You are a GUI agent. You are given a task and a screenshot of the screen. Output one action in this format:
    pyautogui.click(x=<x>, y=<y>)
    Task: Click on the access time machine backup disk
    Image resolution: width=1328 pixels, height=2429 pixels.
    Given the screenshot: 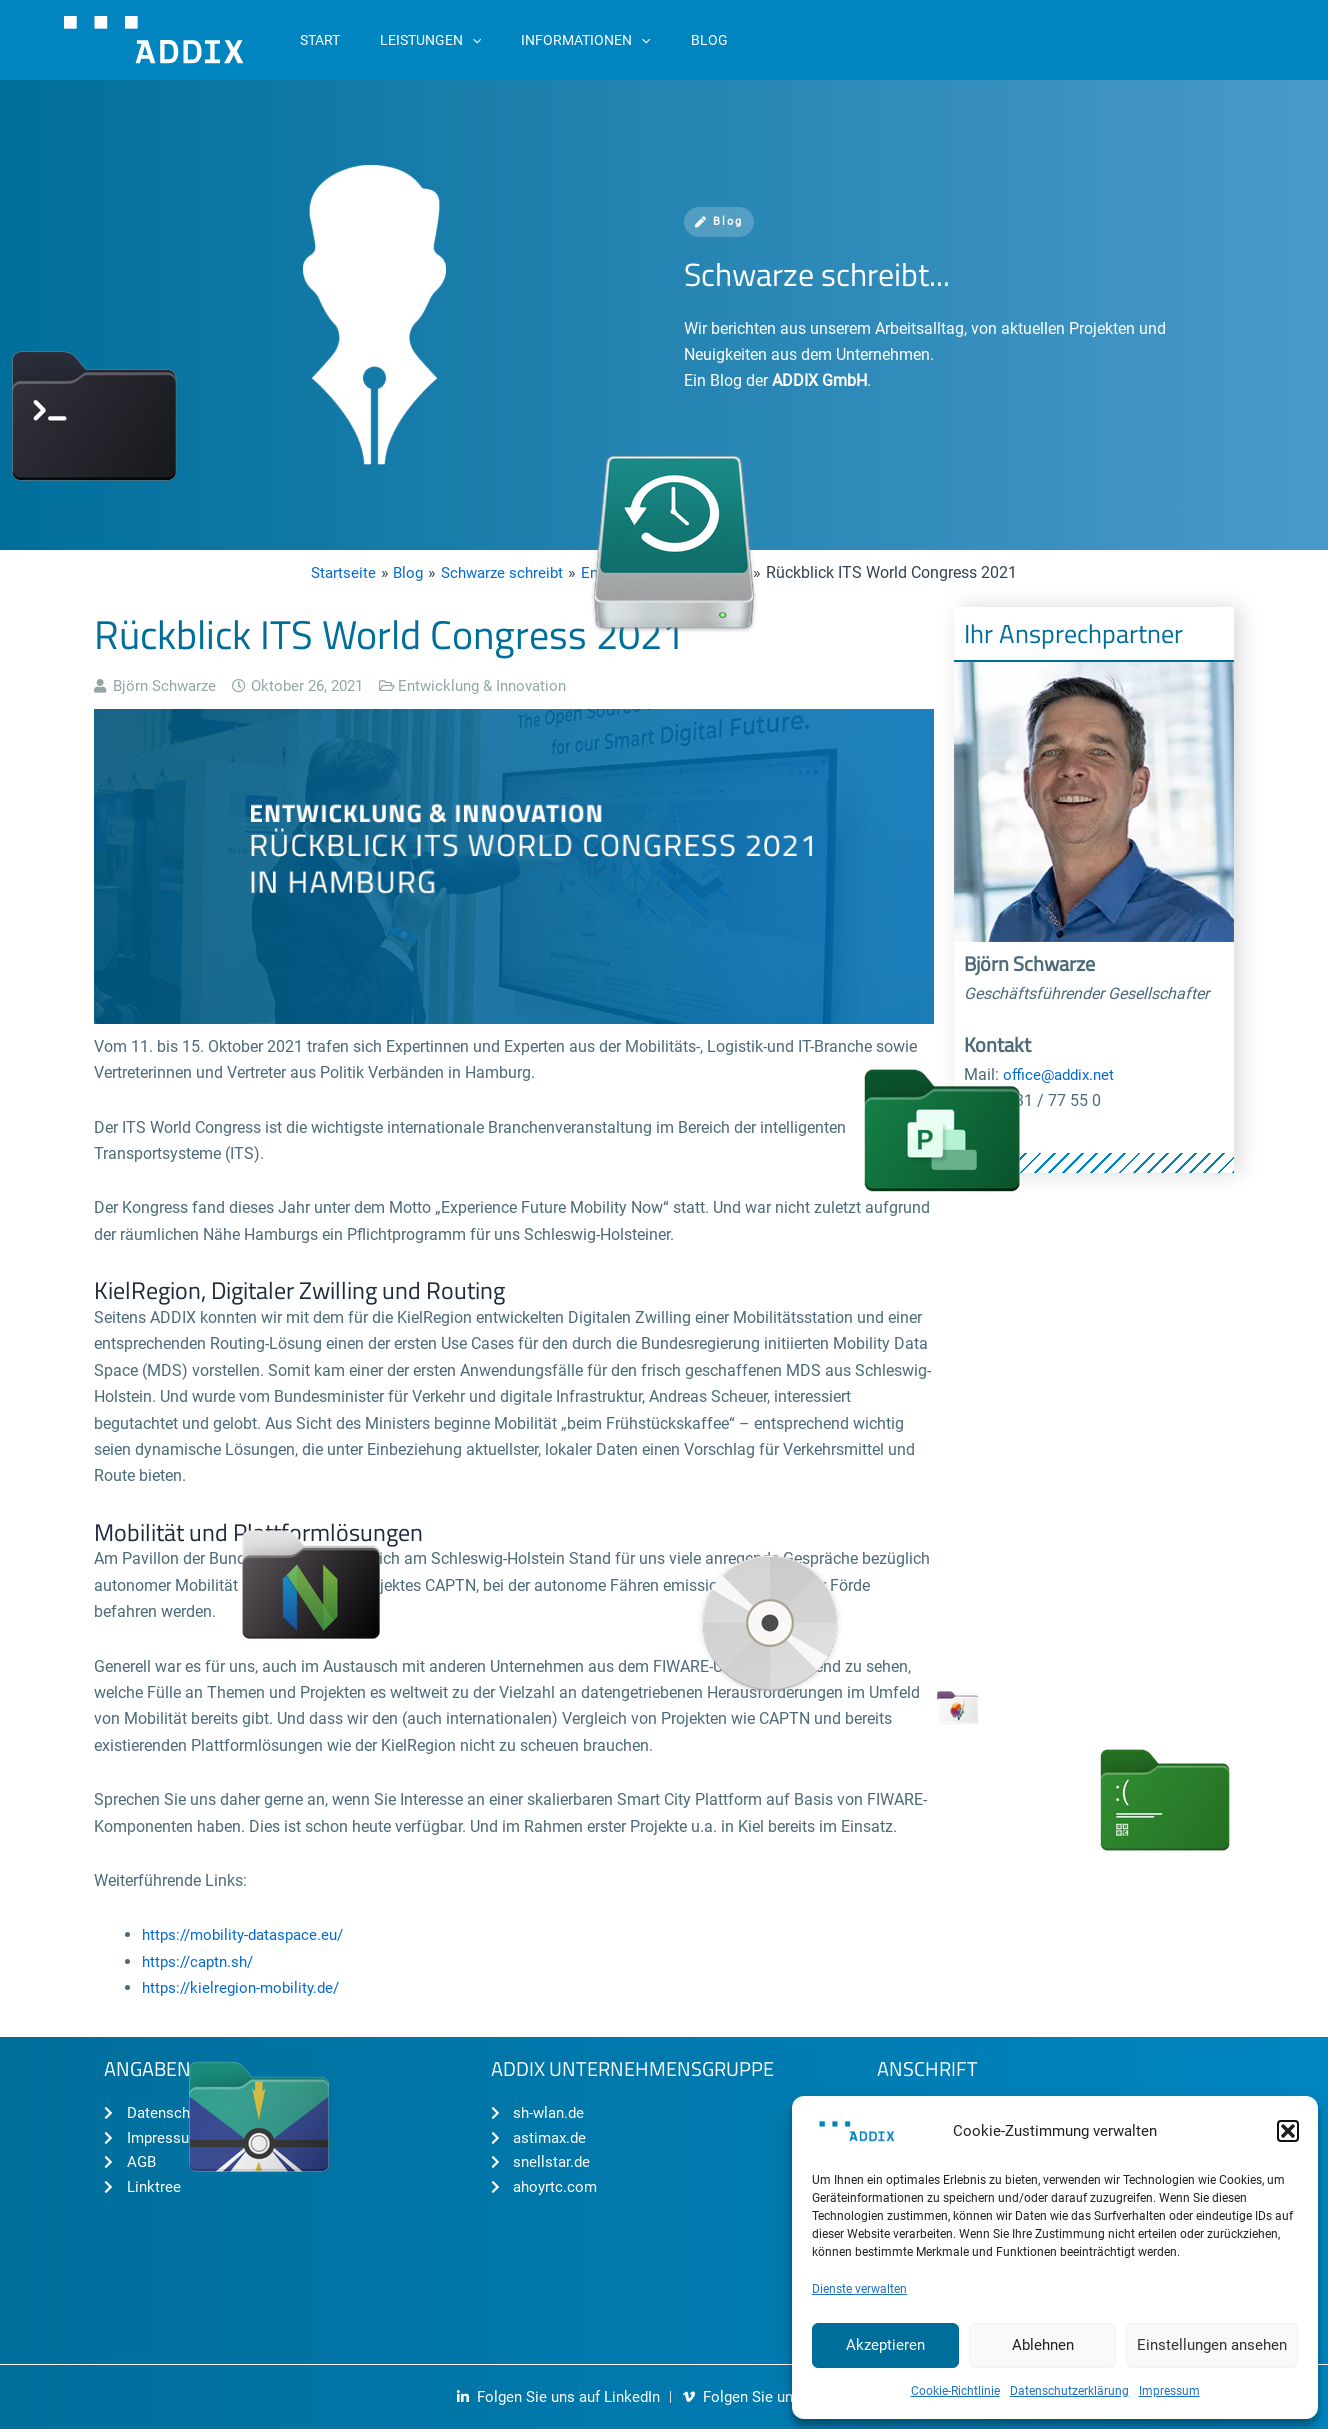 What is the action you would take?
    pyautogui.click(x=674, y=546)
    